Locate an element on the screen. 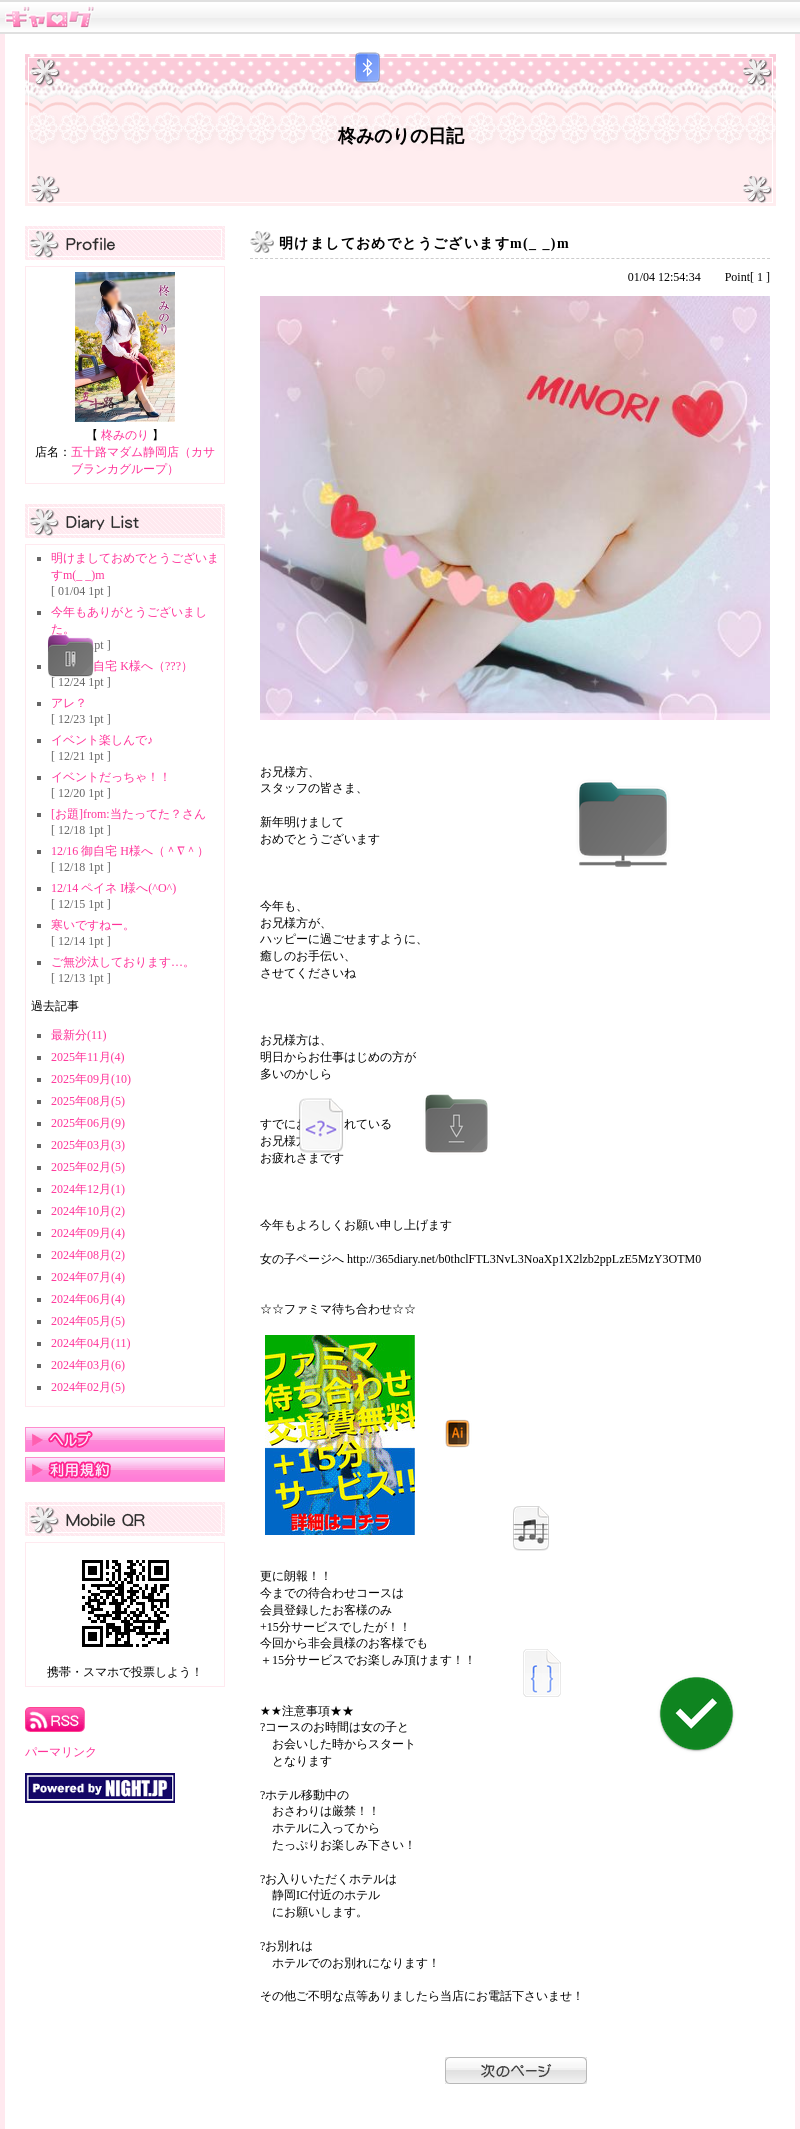 The width and height of the screenshot is (800, 2129). open an Adobe Illustrator file is located at coordinates (457, 1433).